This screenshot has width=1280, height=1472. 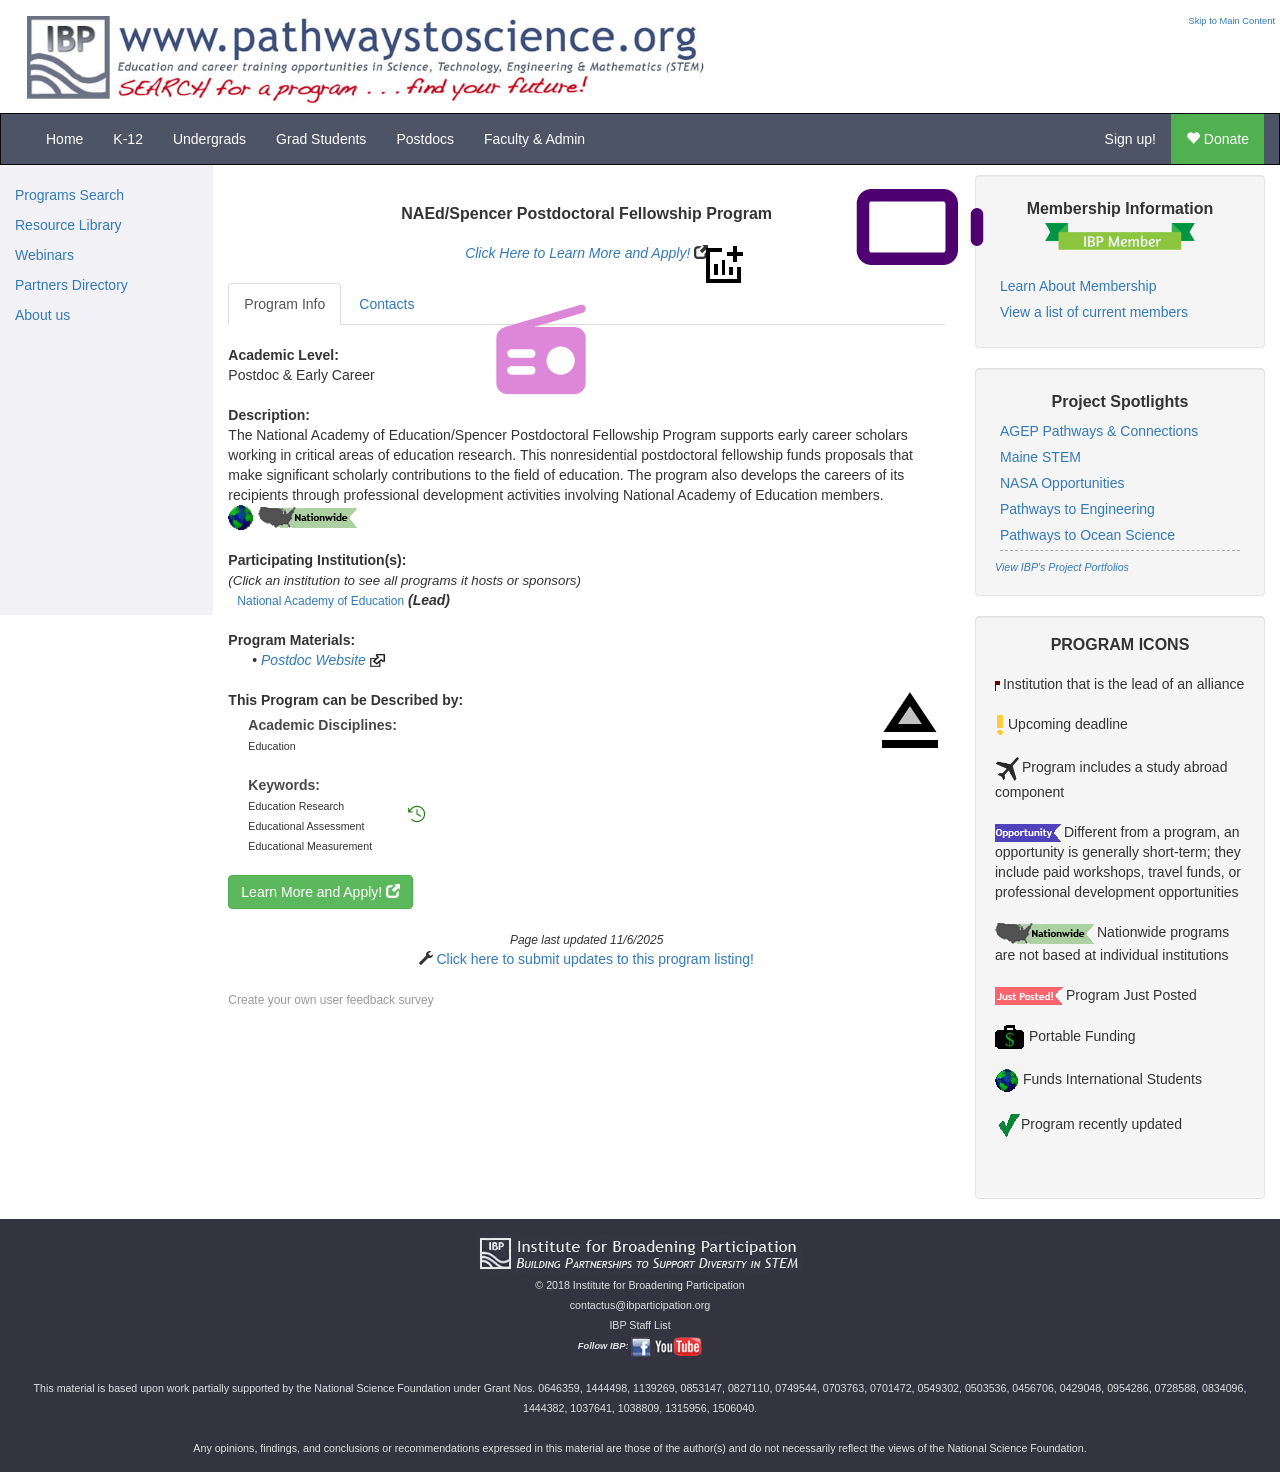 What do you see at coordinates (910, 720) in the screenshot?
I see `eject removable media or disc` at bounding box center [910, 720].